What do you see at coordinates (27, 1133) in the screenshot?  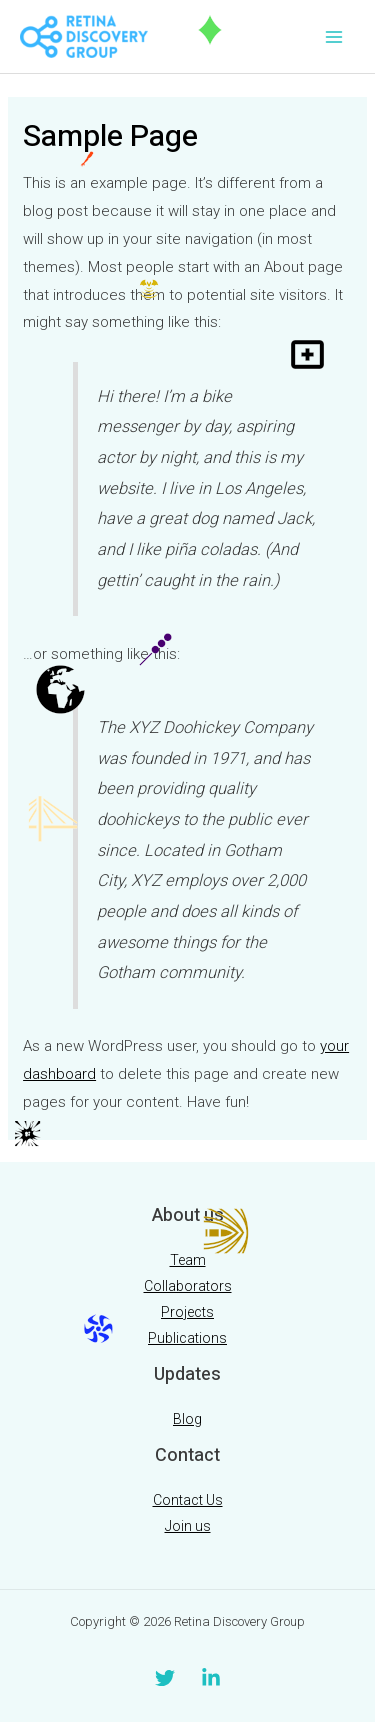 I see `trigger an explosion or blast effect` at bounding box center [27, 1133].